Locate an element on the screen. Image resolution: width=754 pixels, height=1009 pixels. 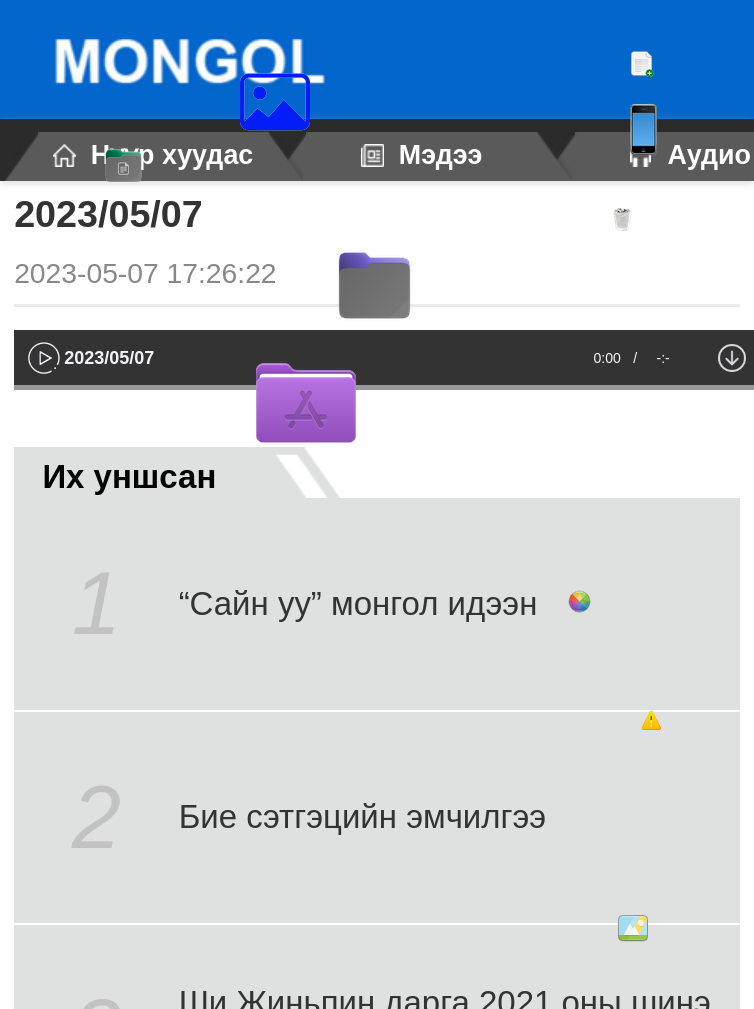
open your documents folder is located at coordinates (123, 165).